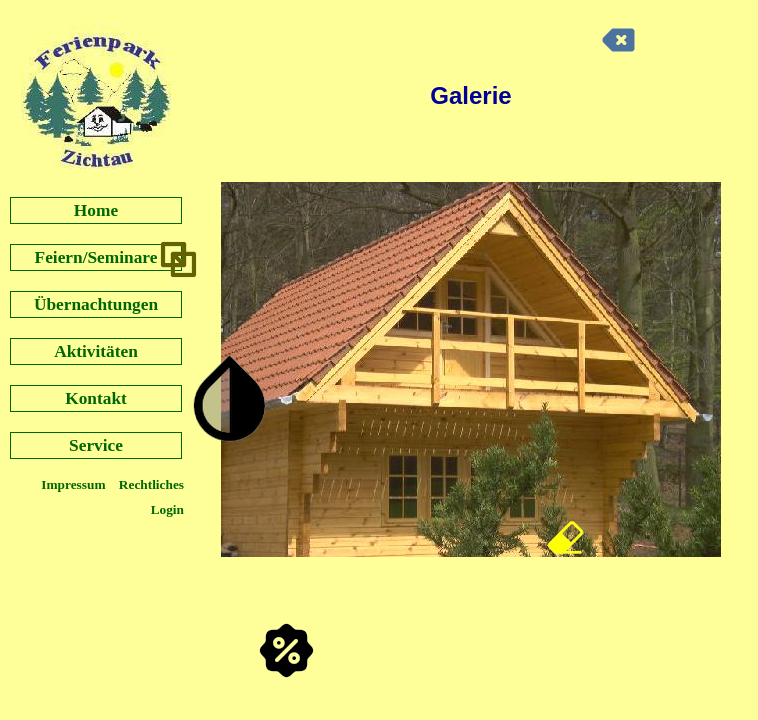  What do you see at coordinates (618, 40) in the screenshot?
I see `delete the previous character` at bounding box center [618, 40].